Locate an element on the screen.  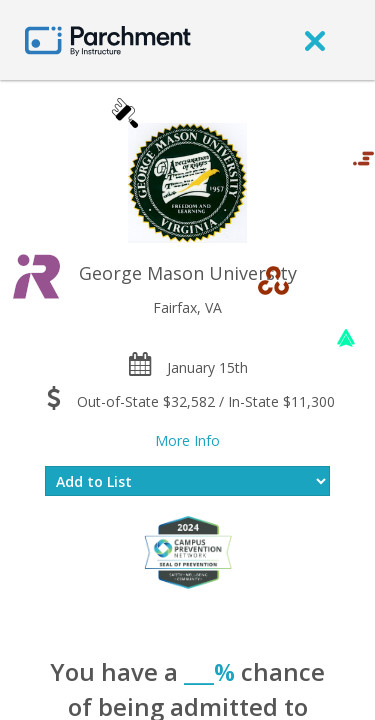
open the iRobot app is located at coordinates (36, 276).